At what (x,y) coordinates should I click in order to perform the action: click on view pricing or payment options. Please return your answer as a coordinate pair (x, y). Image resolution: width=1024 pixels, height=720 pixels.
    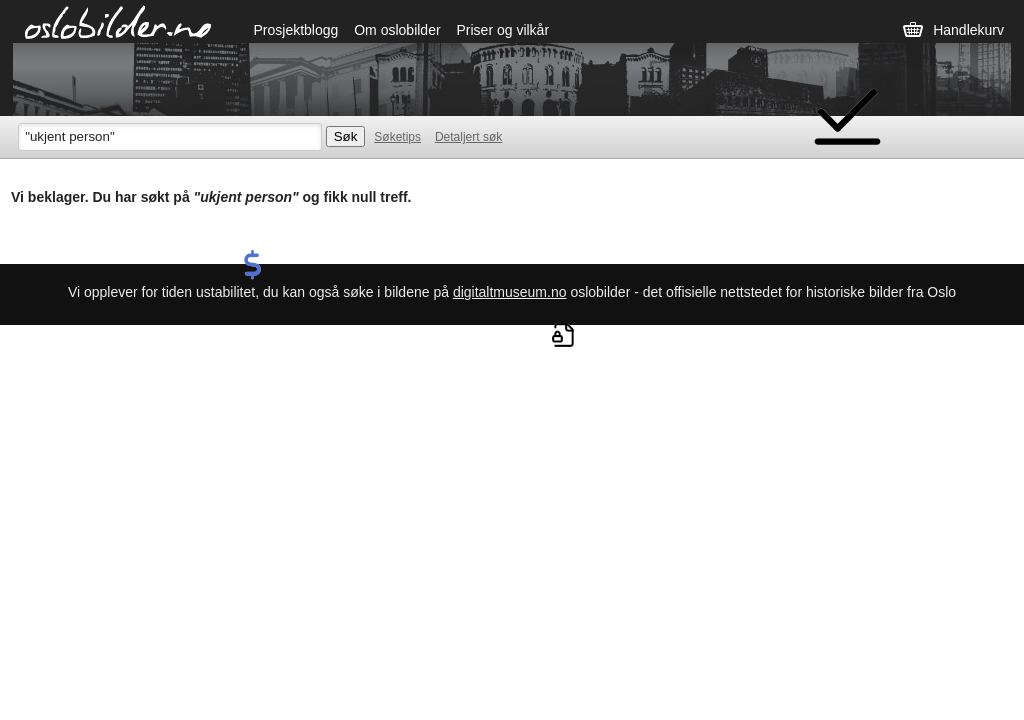
    Looking at the image, I should click on (252, 264).